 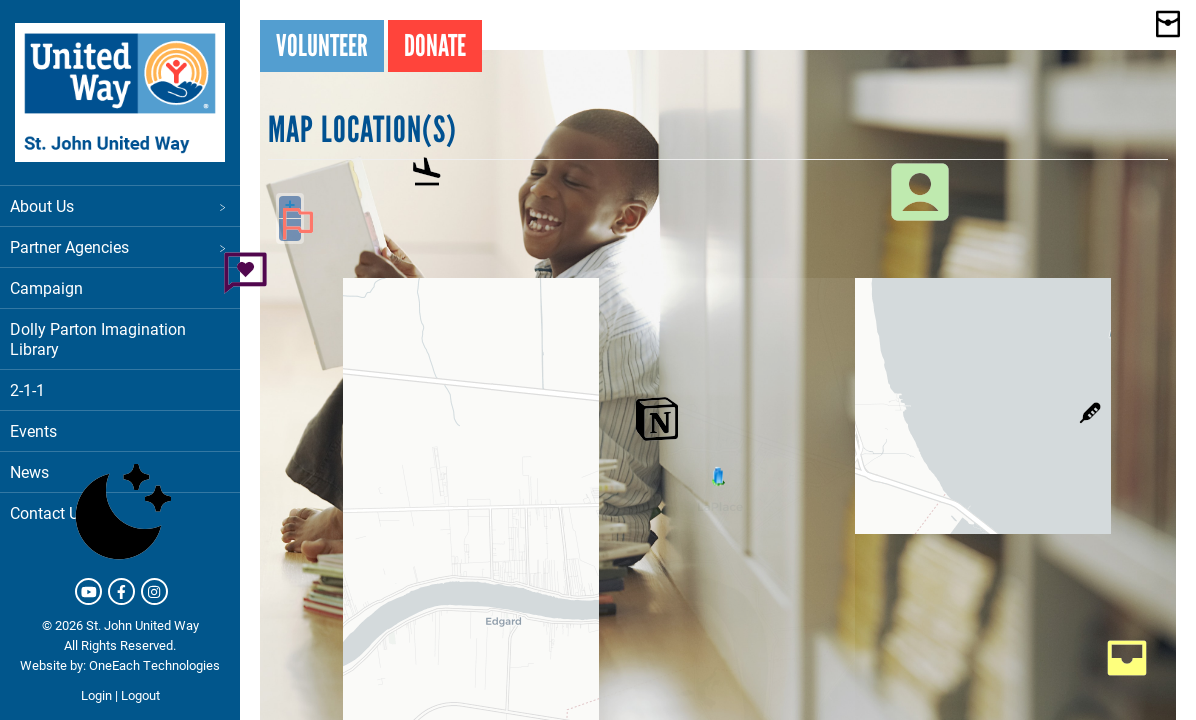 I want to click on send or receive a red packet (hongbao), so click(x=1168, y=24).